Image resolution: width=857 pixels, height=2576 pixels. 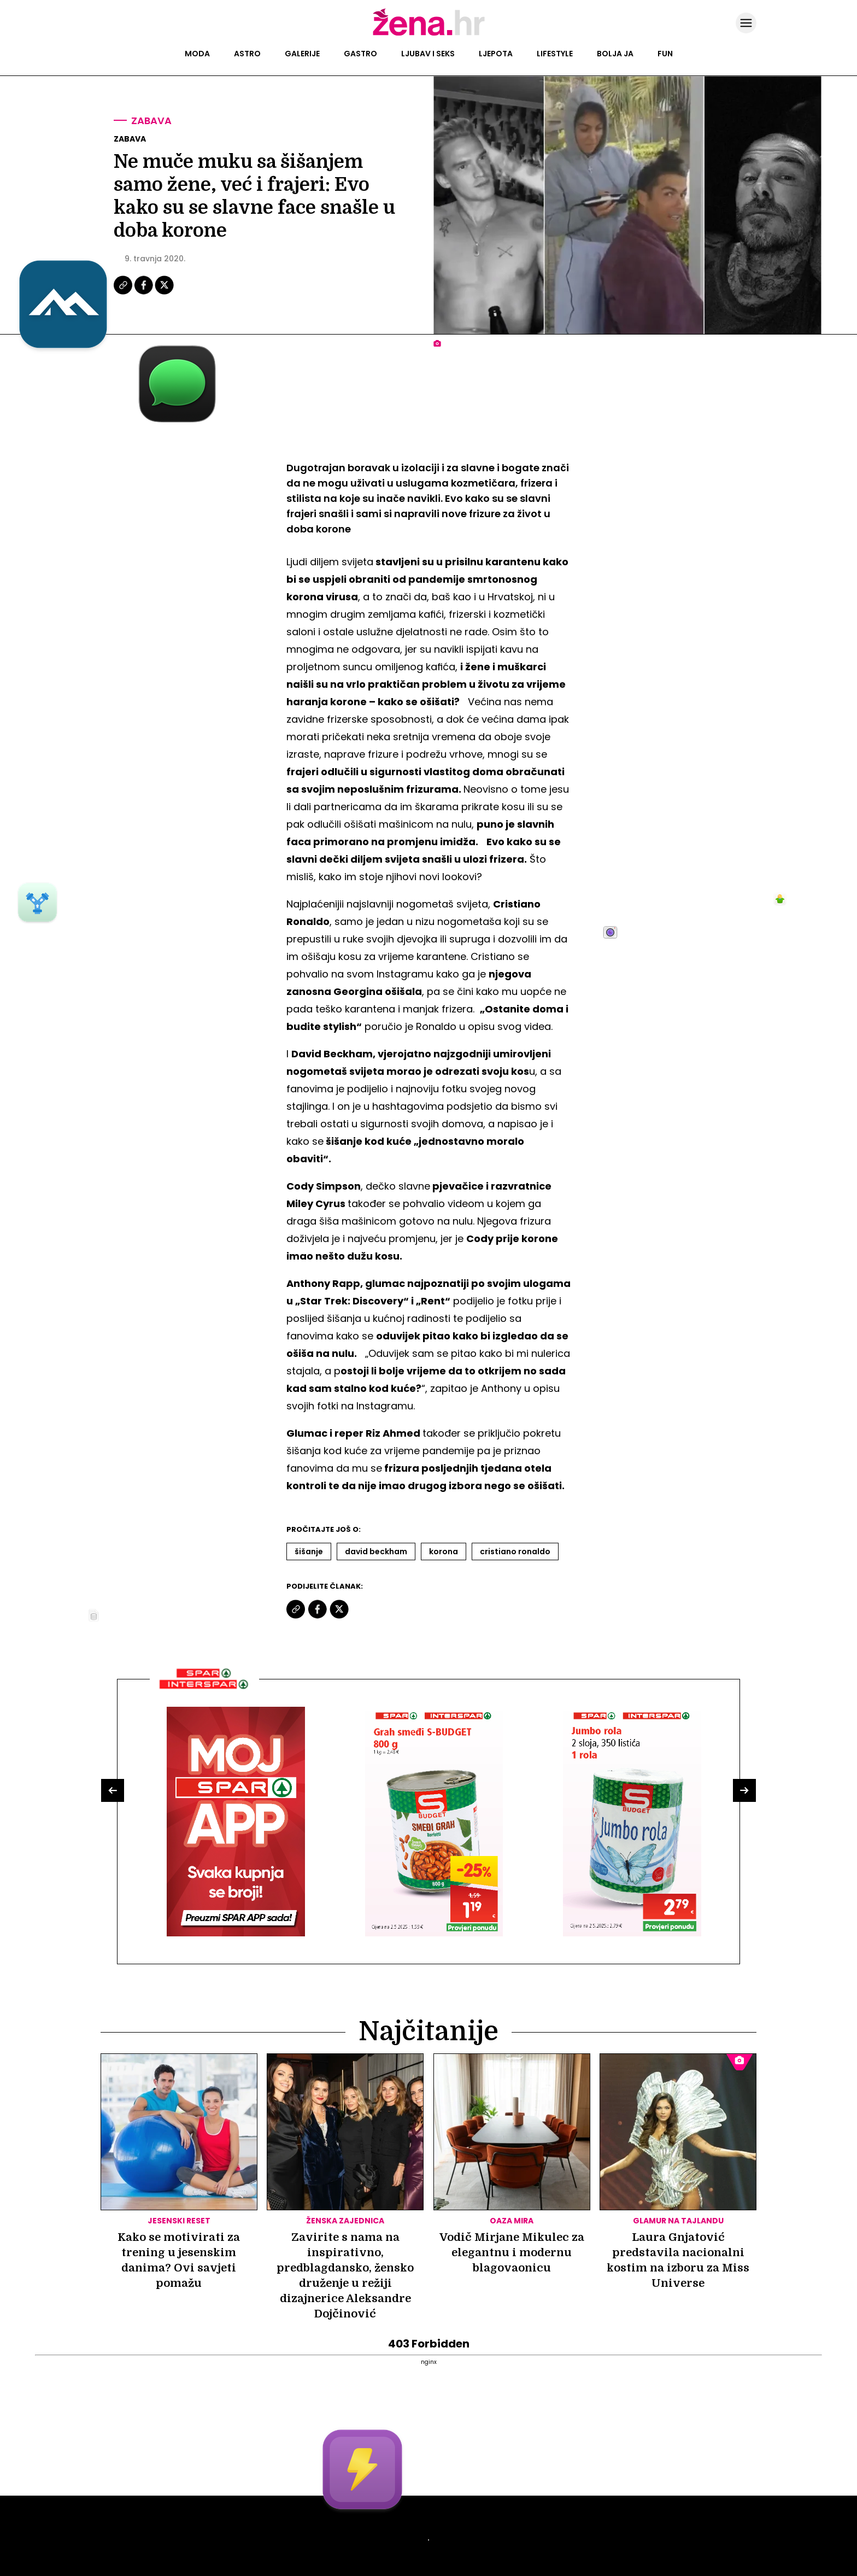 What do you see at coordinates (63, 304) in the screenshot?
I see `open alpine linux application` at bounding box center [63, 304].